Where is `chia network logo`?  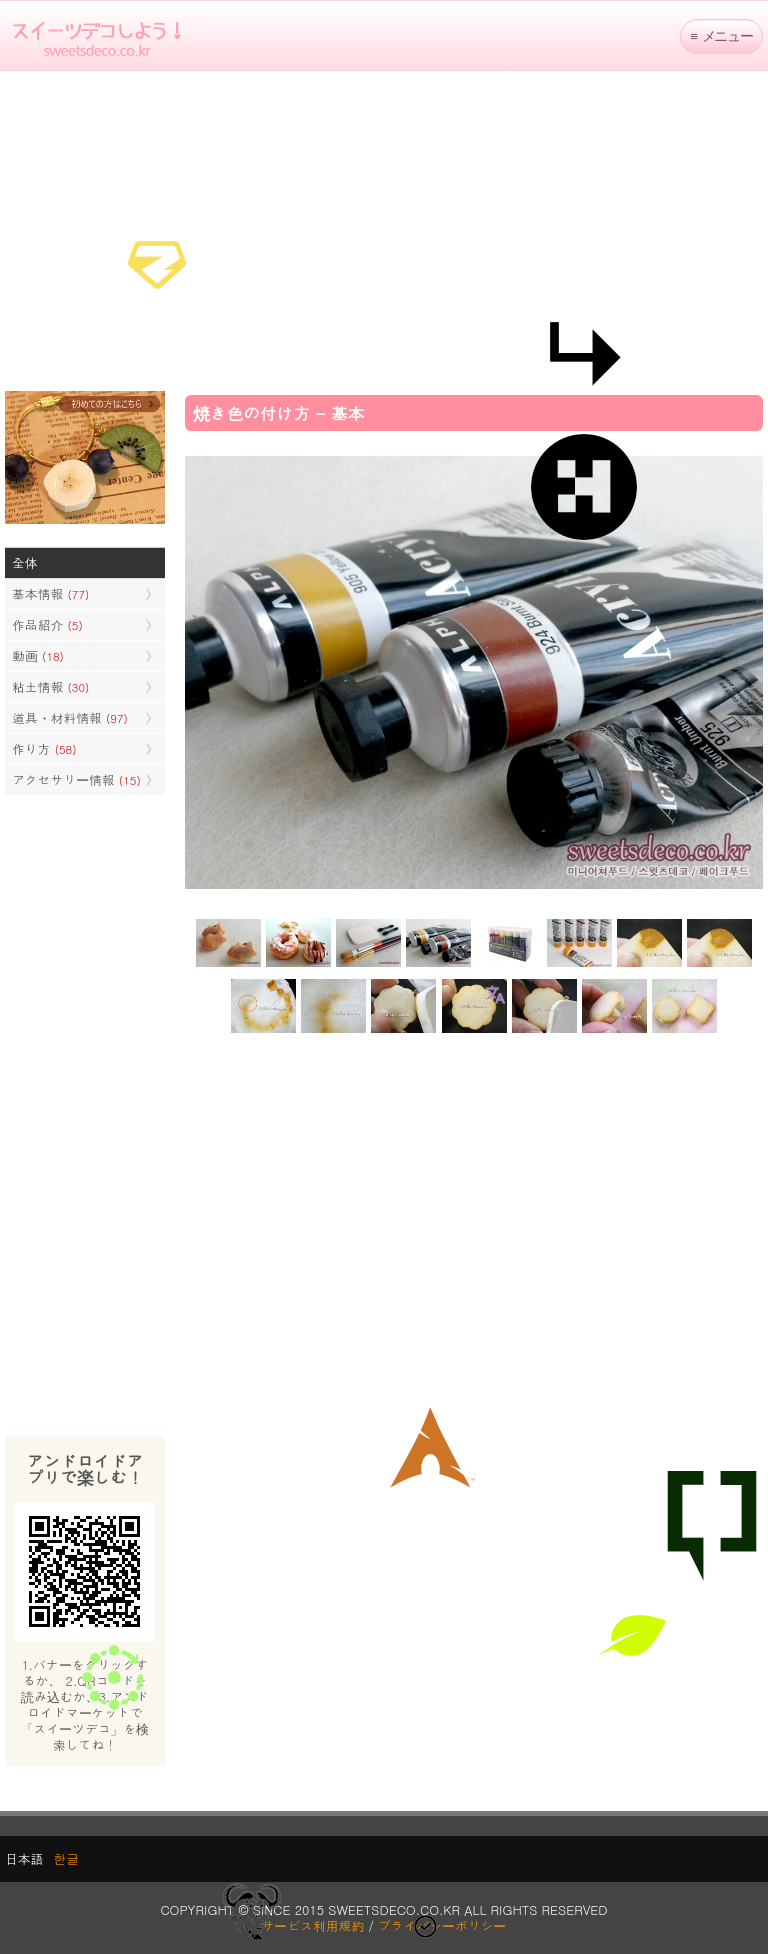
chia network logo is located at coordinates (632, 1635).